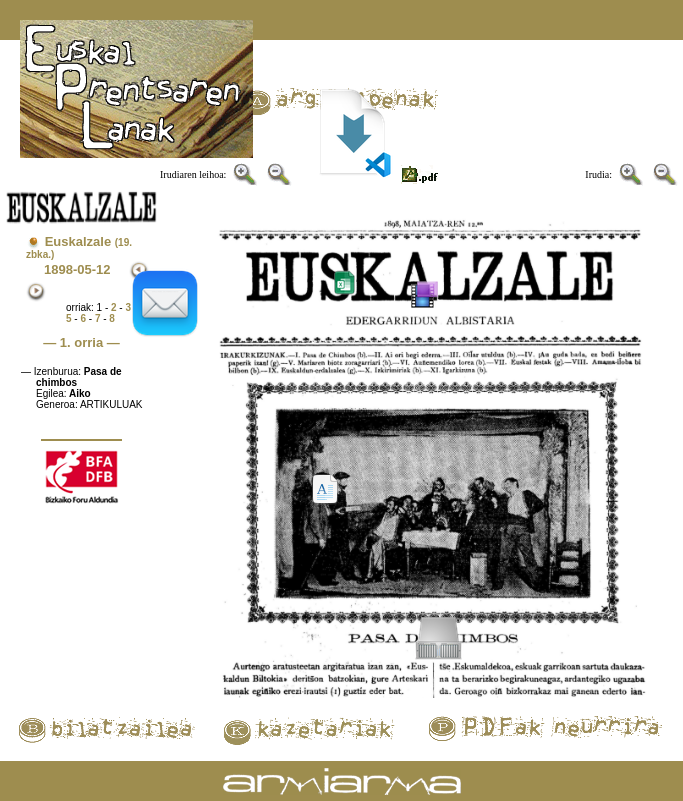  Describe the element at coordinates (424, 294) in the screenshot. I see `filter media library by type or category` at that location.